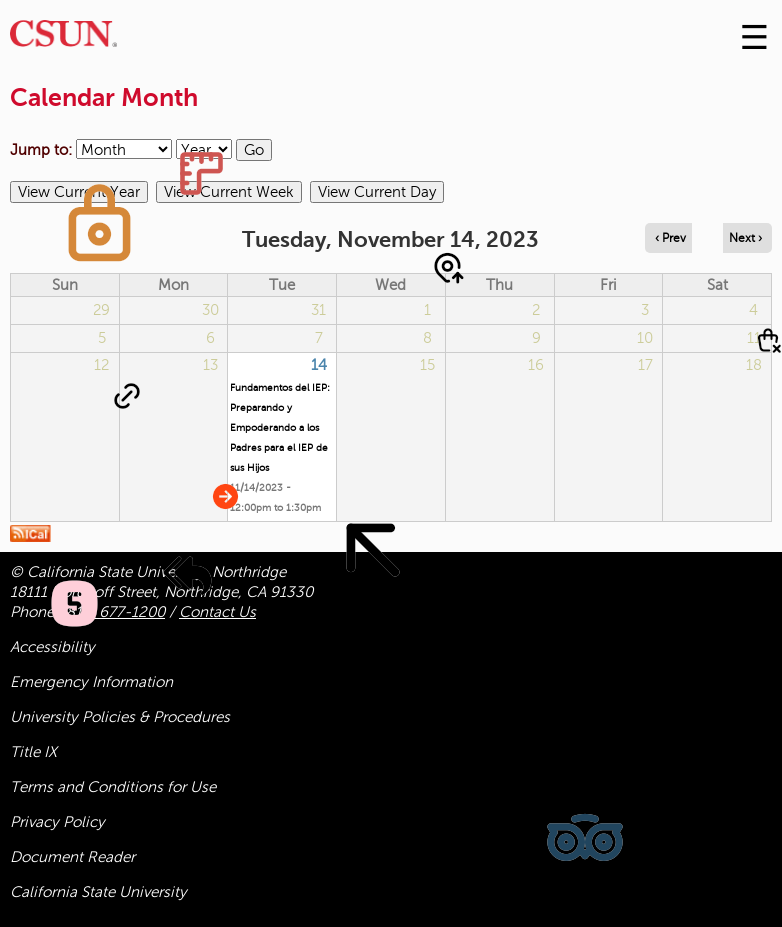 This screenshot has width=782, height=927. What do you see at coordinates (187, 576) in the screenshot?
I see `reply to all recipients` at bounding box center [187, 576].